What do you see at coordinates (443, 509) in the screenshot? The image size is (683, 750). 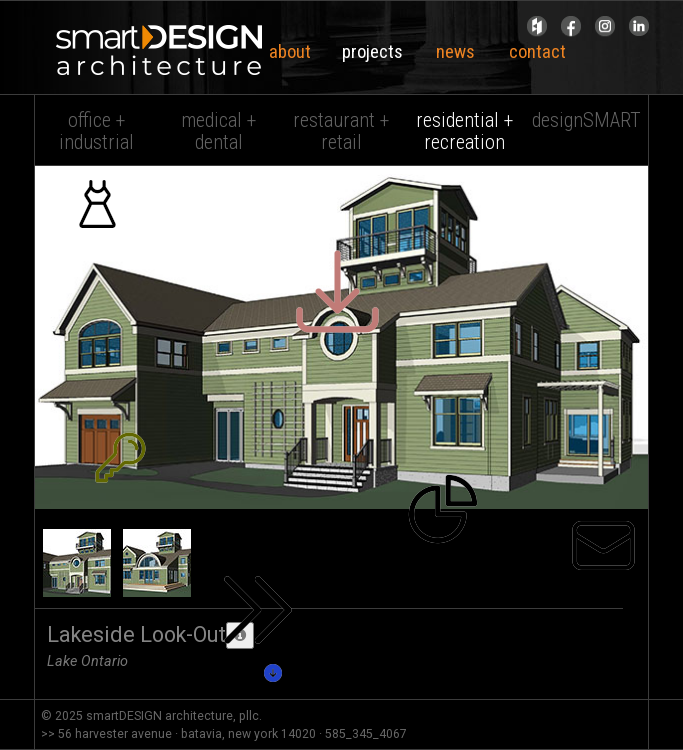 I see `view analytics or statistics breakdown` at bounding box center [443, 509].